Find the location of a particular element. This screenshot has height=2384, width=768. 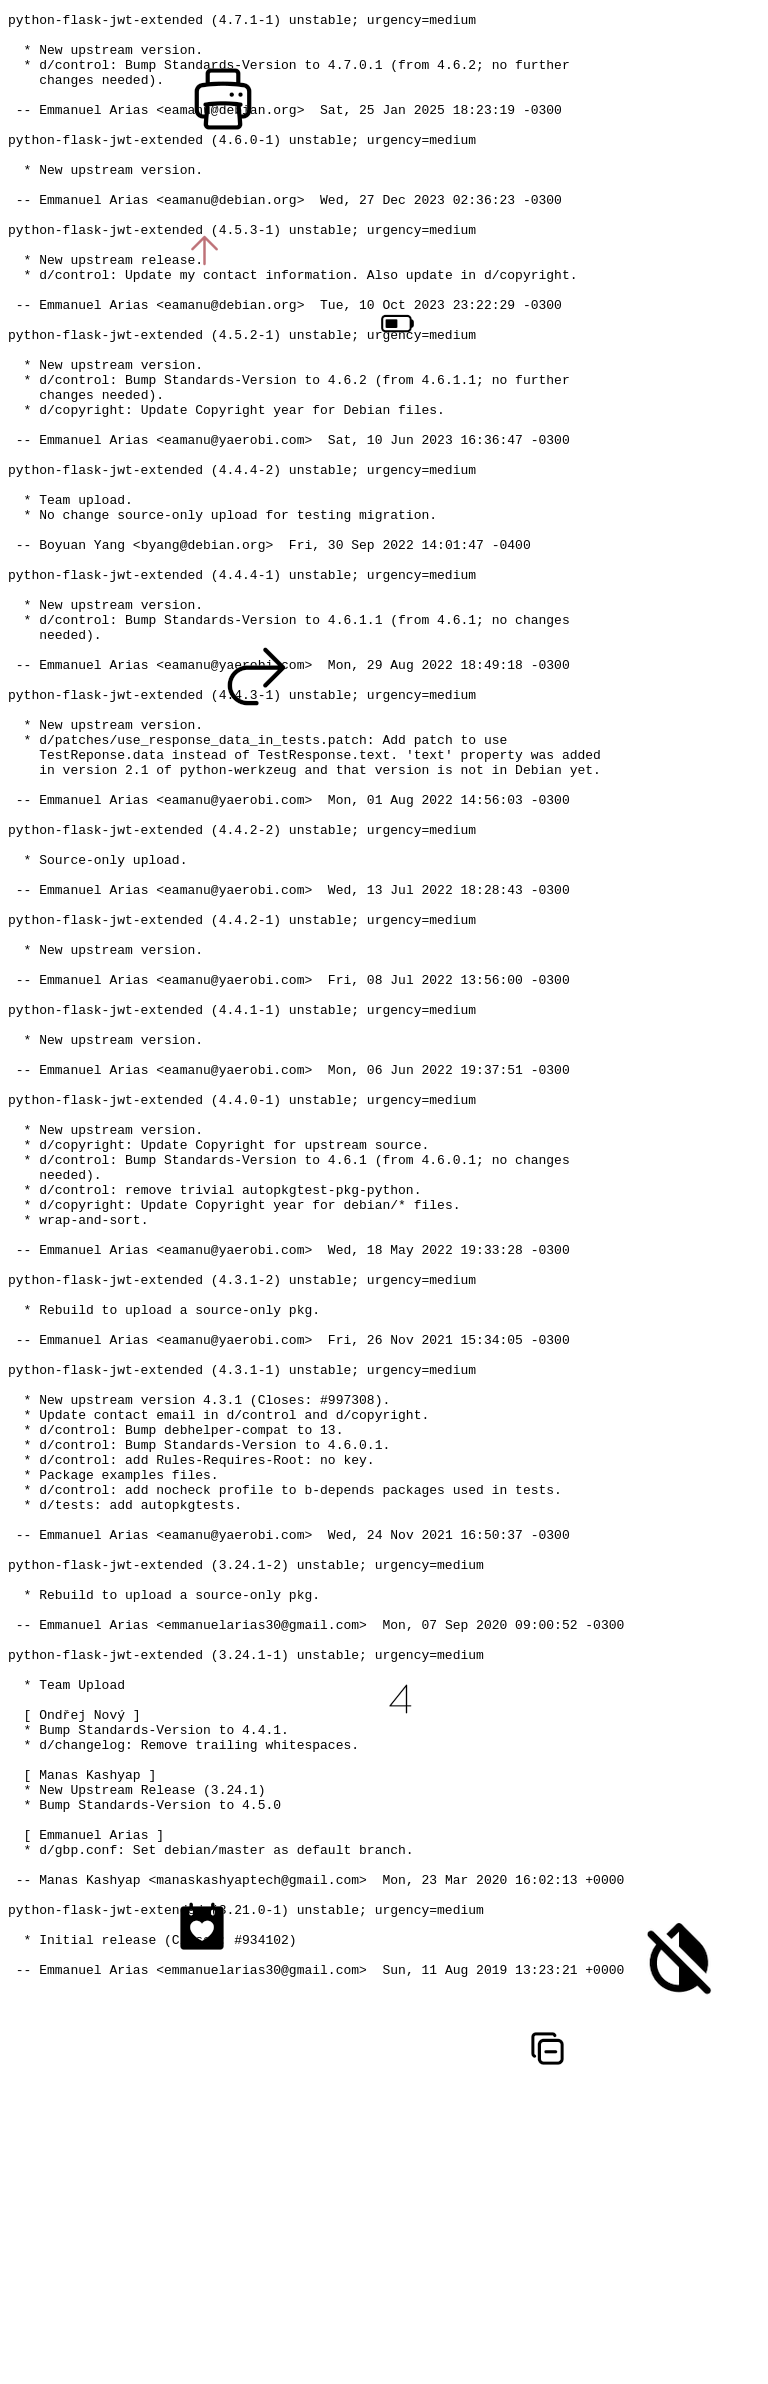

print the current document is located at coordinates (223, 99).